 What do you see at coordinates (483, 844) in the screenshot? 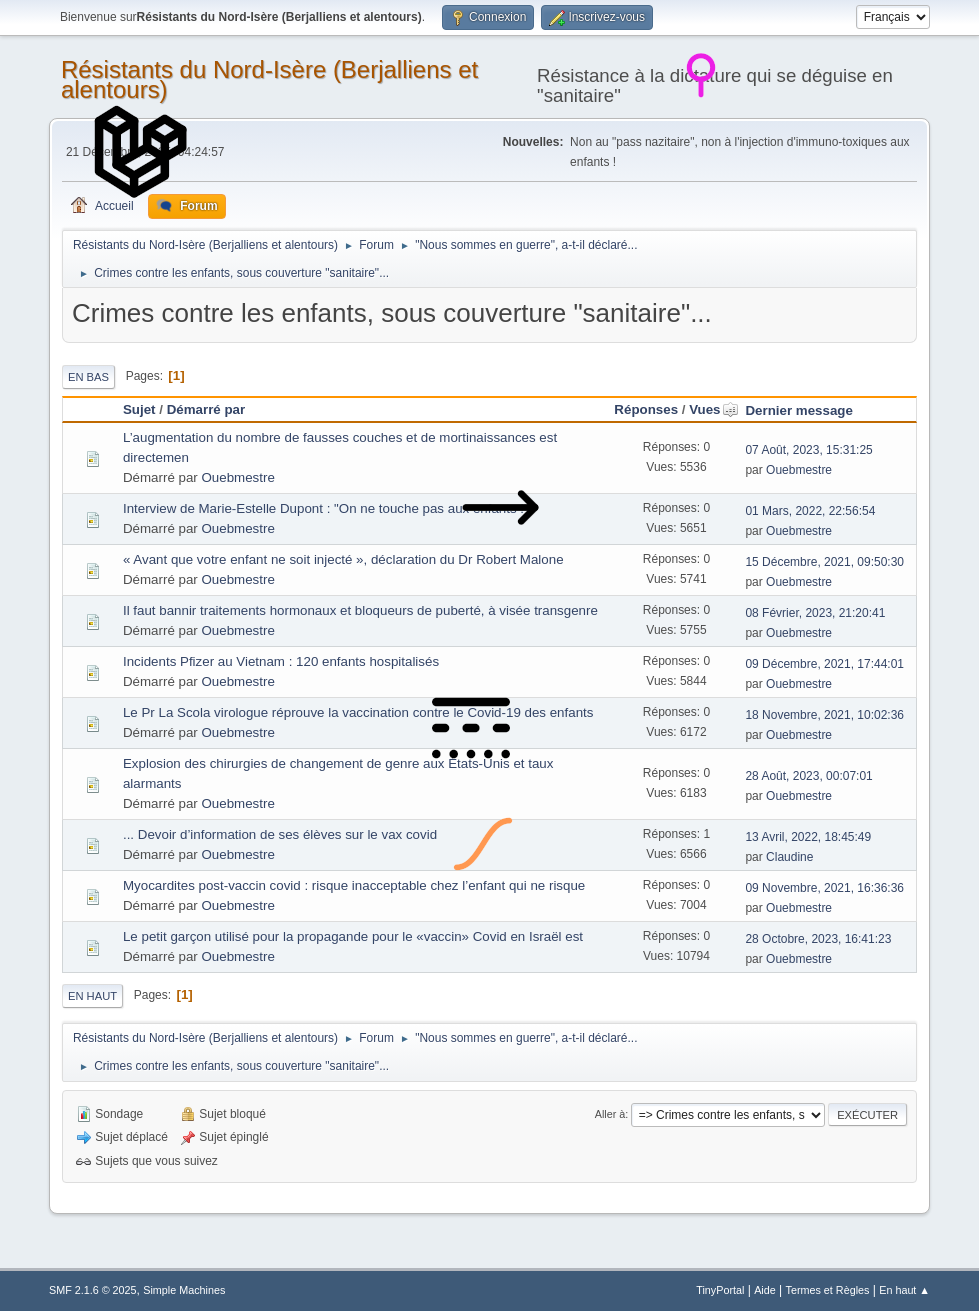
I see `apply ease-in-out animation timing` at bounding box center [483, 844].